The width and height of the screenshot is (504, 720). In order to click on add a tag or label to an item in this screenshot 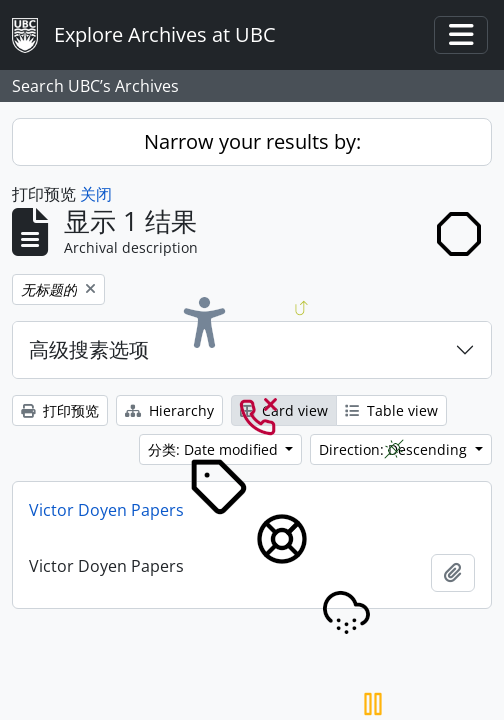, I will do `click(220, 488)`.